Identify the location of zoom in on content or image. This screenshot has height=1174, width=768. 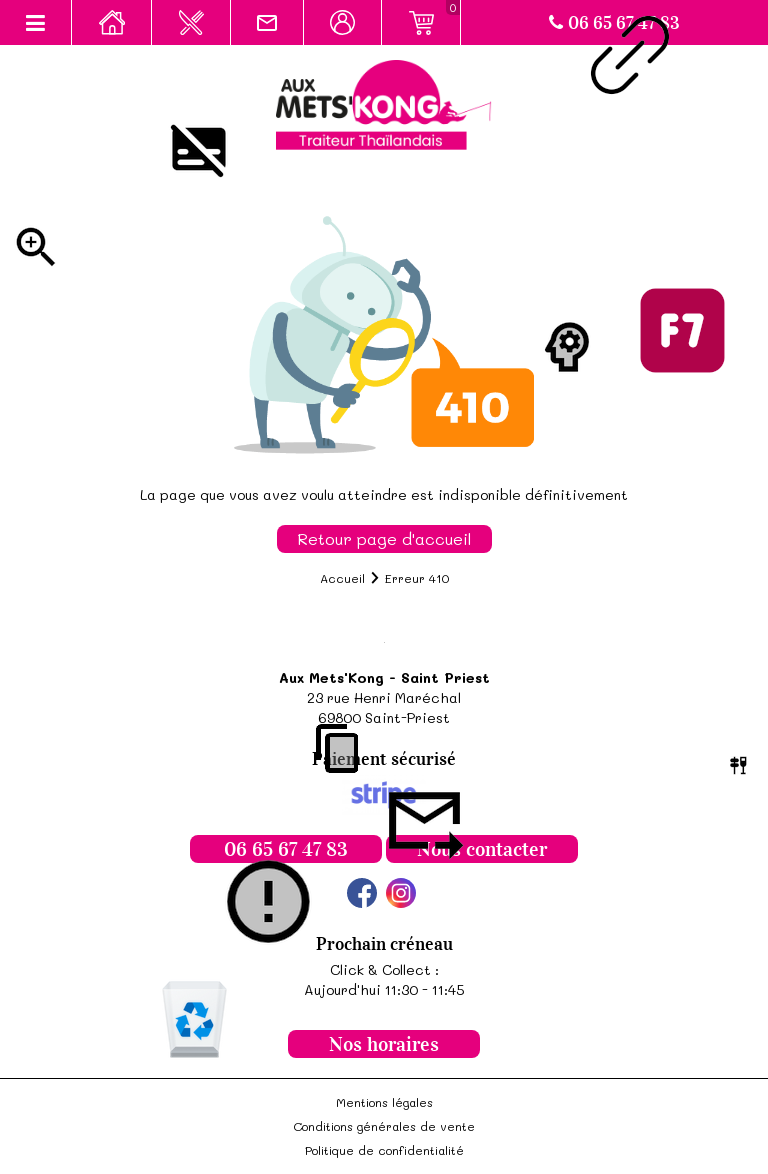
(36, 247).